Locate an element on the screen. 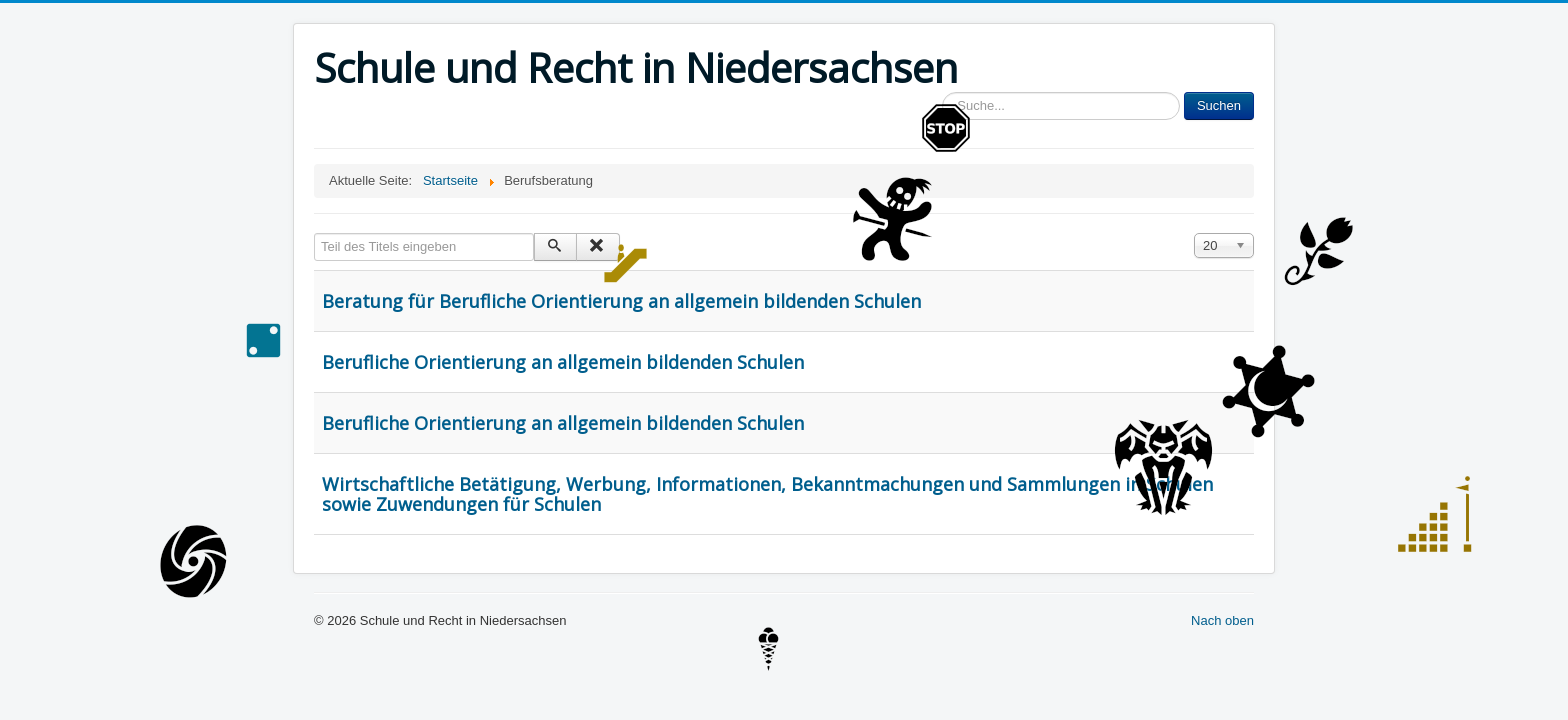 This screenshot has width=1568, height=720. select gargoyle character or unit is located at coordinates (1163, 467).